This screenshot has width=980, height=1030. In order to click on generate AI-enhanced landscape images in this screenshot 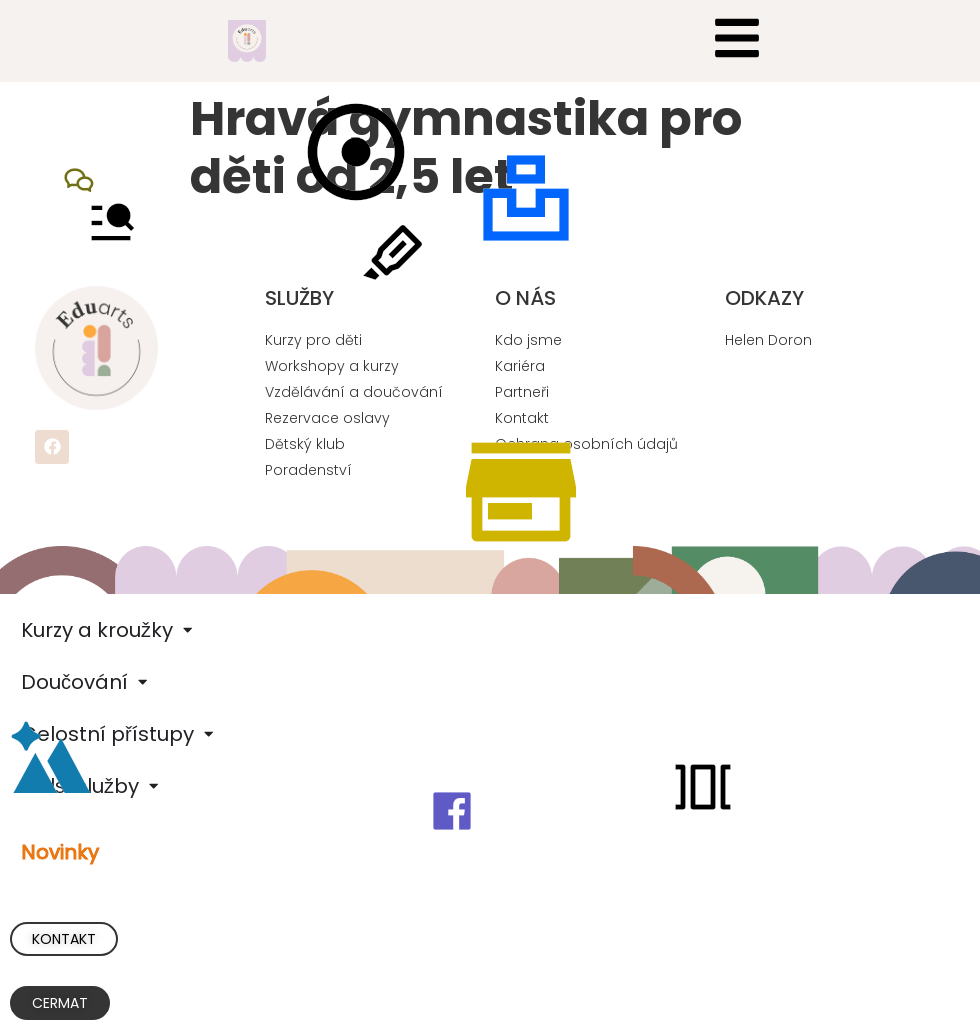, I will do `click(50, 760)`.